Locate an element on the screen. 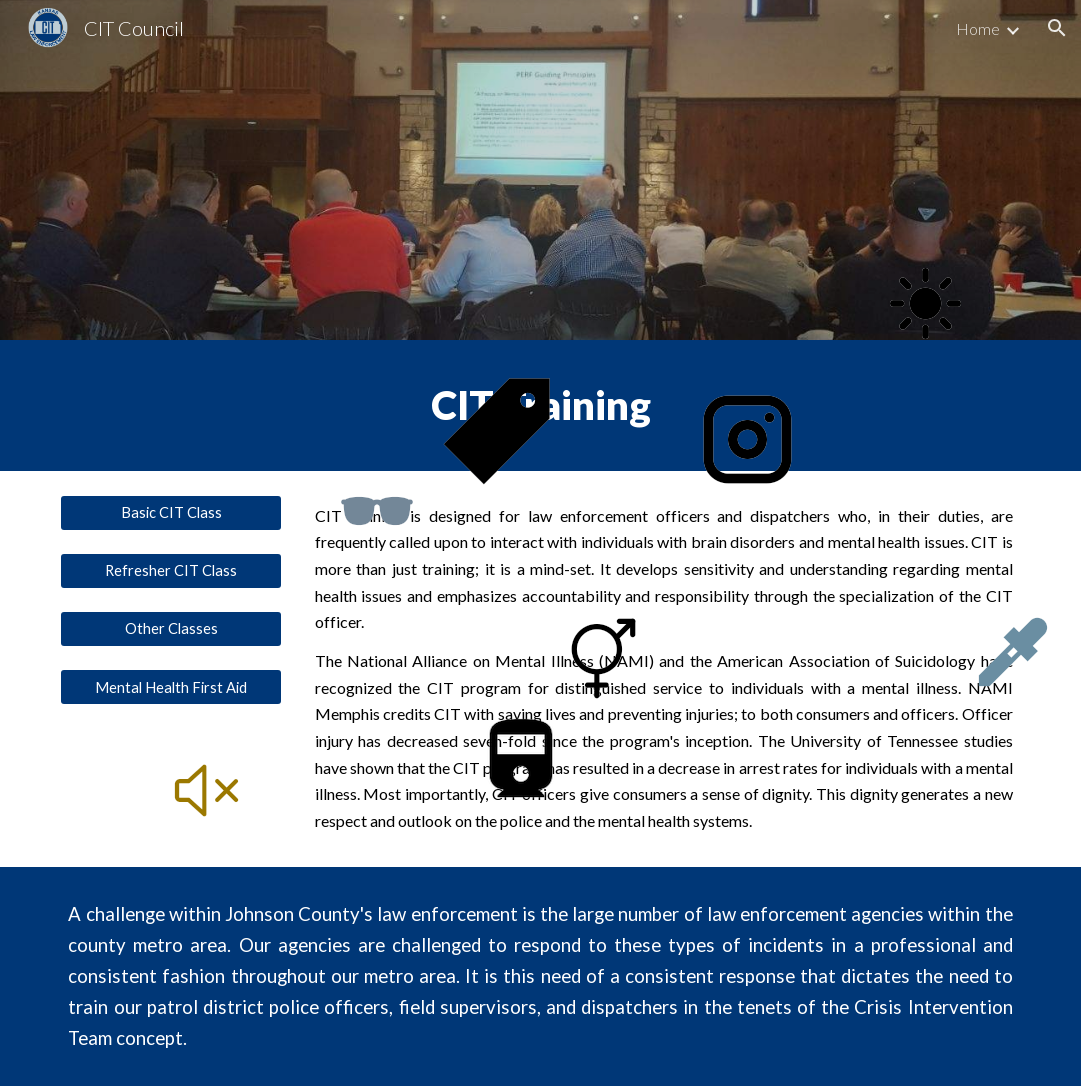 The height and width of the screenshot is (1086, 1081). mute audio or sound is located at coordinates (206, 790).